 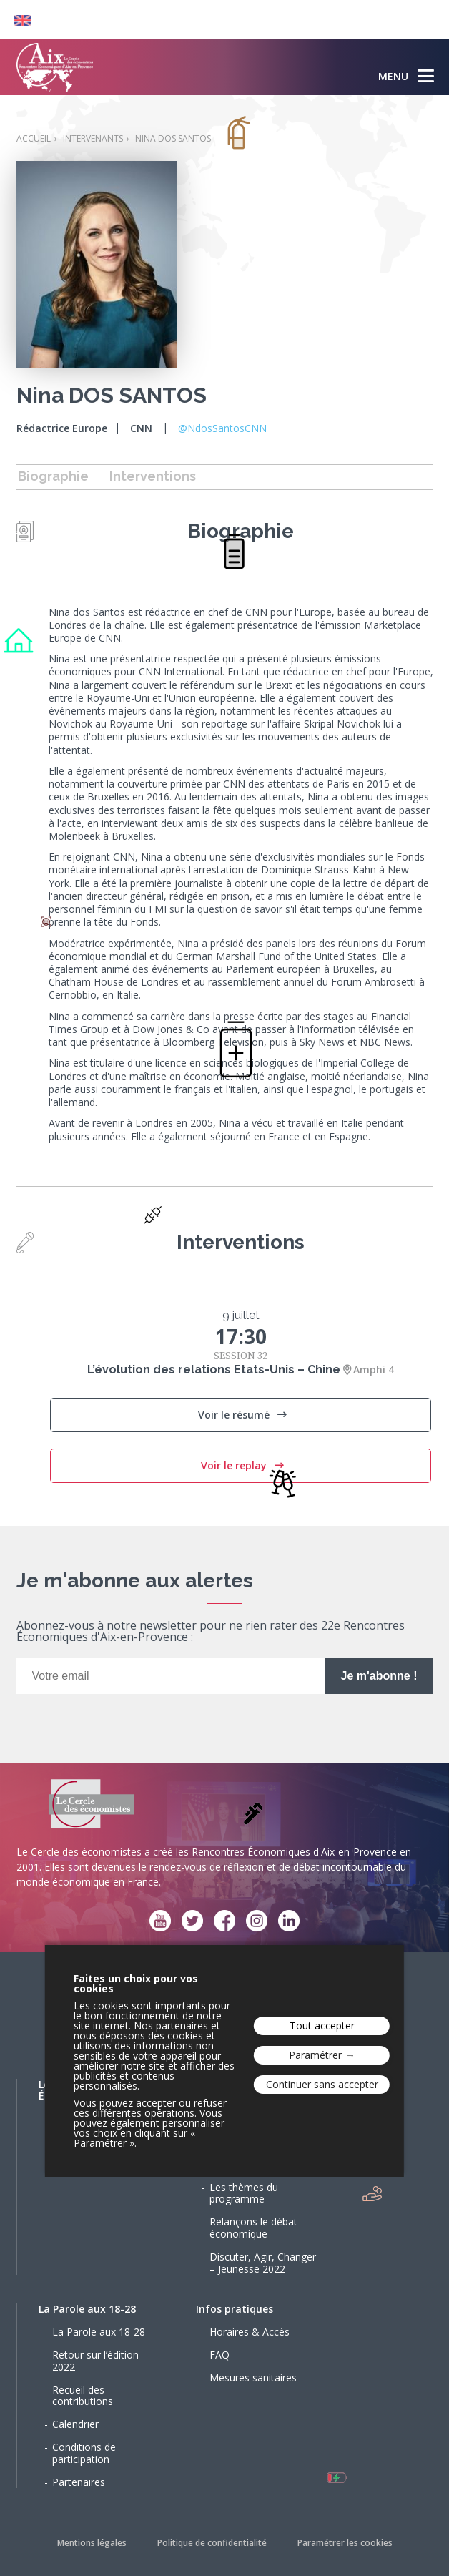 I want to click on connect or establish a connection, so click(x=152, y=1215).